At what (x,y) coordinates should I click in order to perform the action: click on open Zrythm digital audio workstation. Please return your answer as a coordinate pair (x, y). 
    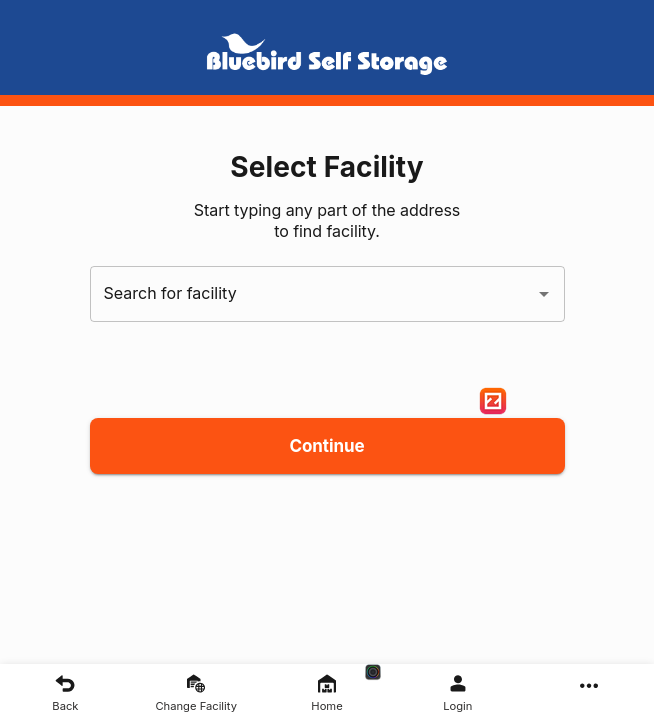
    Looking at the image, I should click on (493, 401).